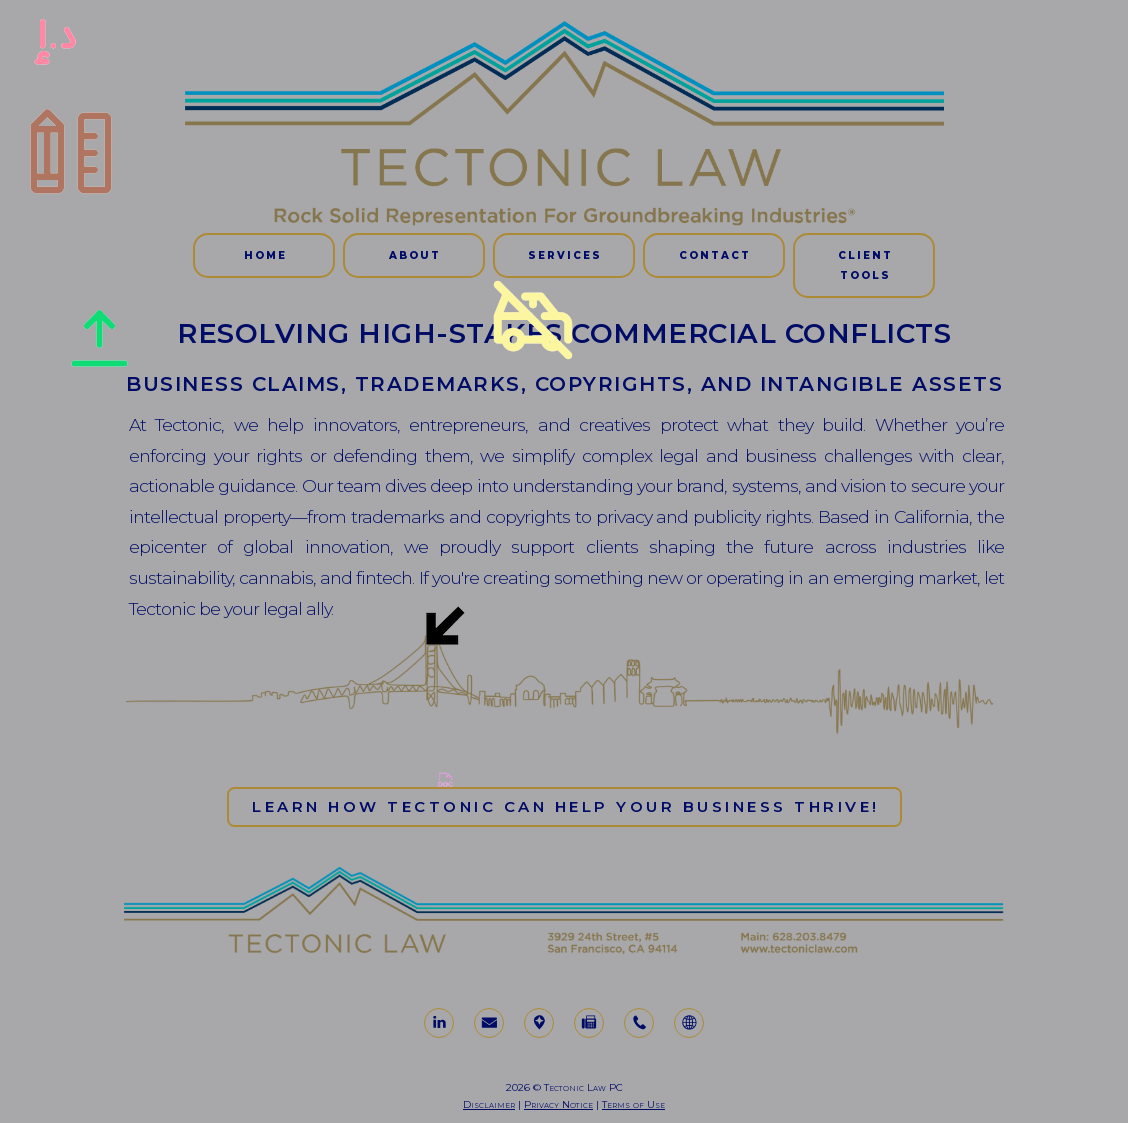 Image resolution: width=1128 pixels, height=1123 pixels. What do you see at coordinates (71, 153) in the screenshot?
I see `access design or editing tools` at bounding box center [71, 153].